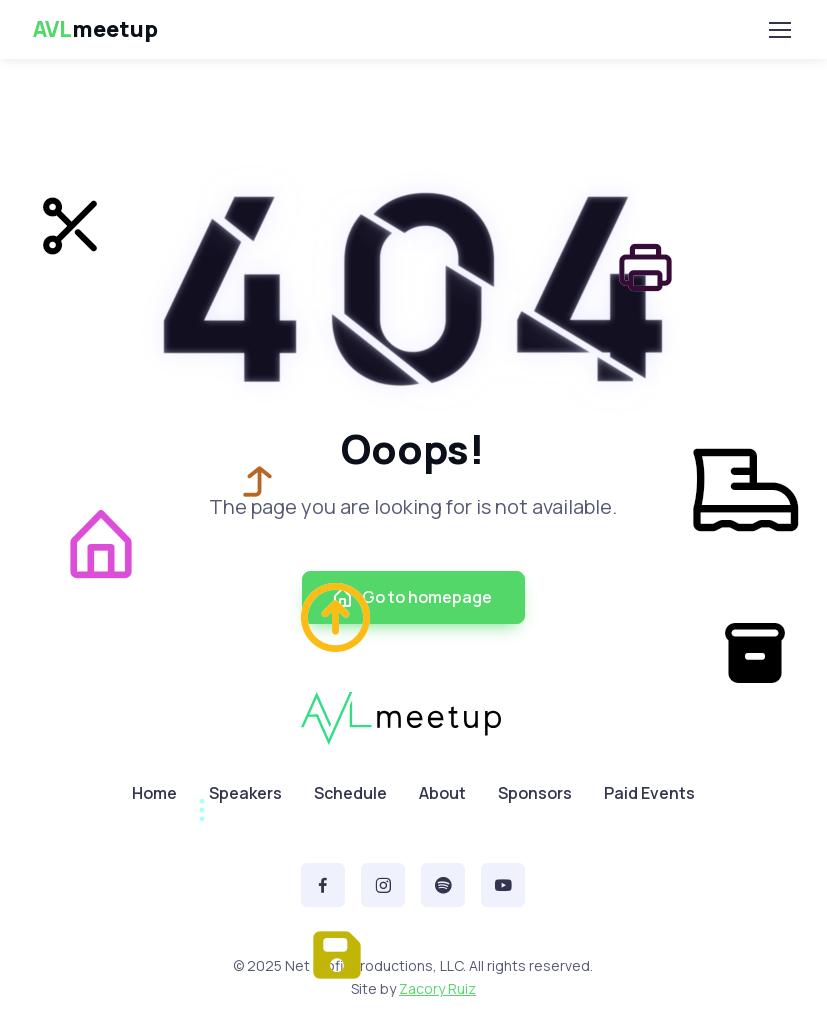  I want to click on scroll to top of page, so click(335, 617).